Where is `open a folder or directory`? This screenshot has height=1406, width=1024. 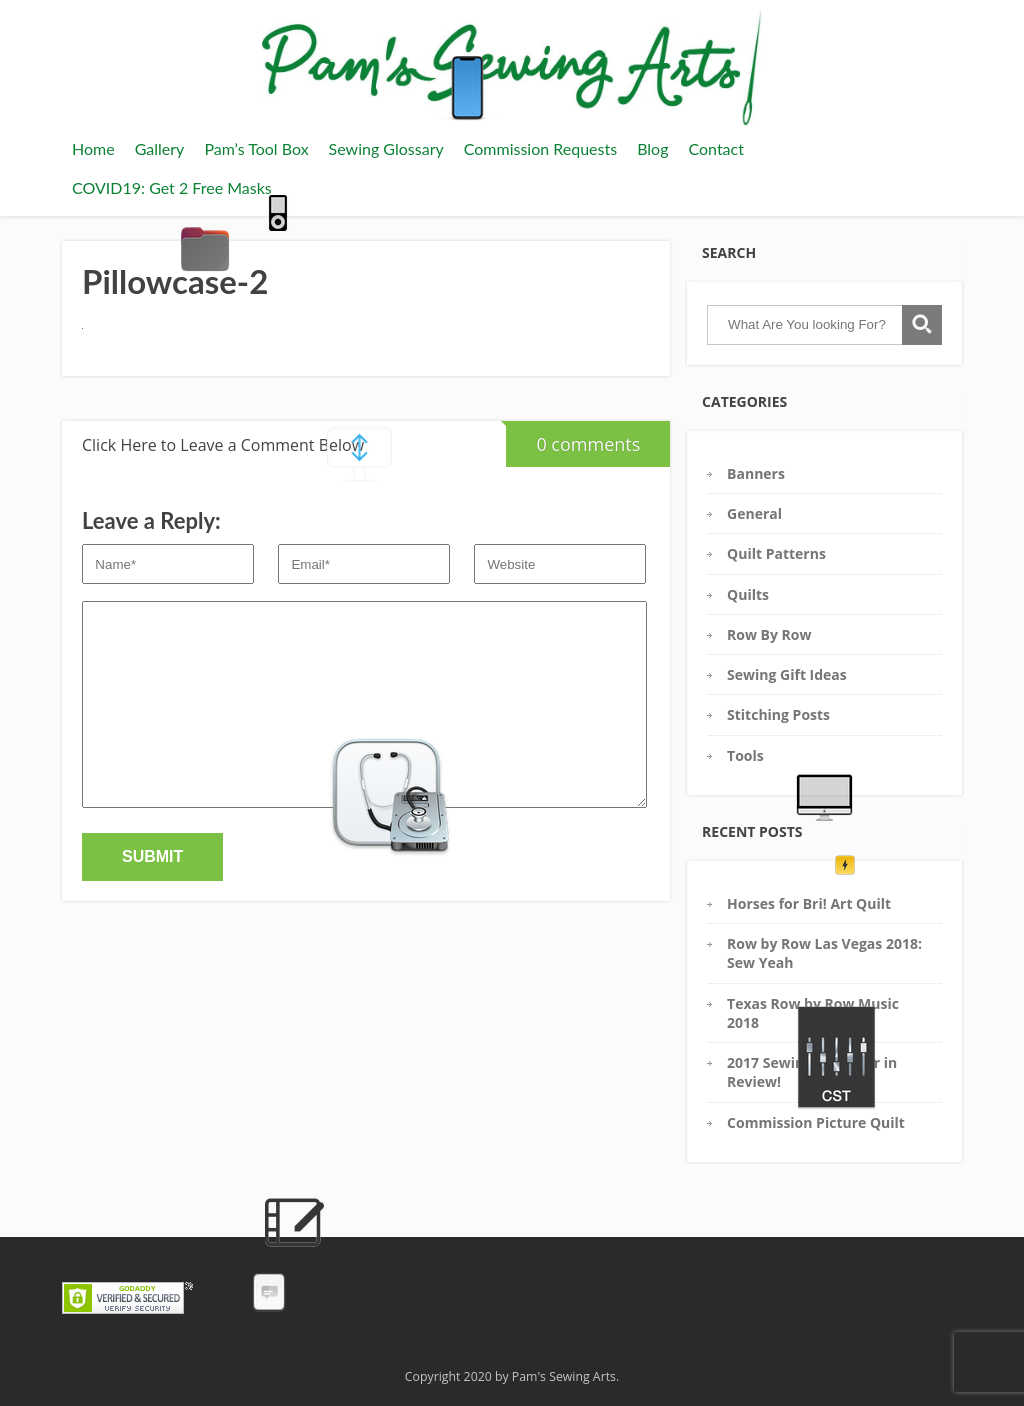
open a folder or directory is located at coordinates (205, 249).